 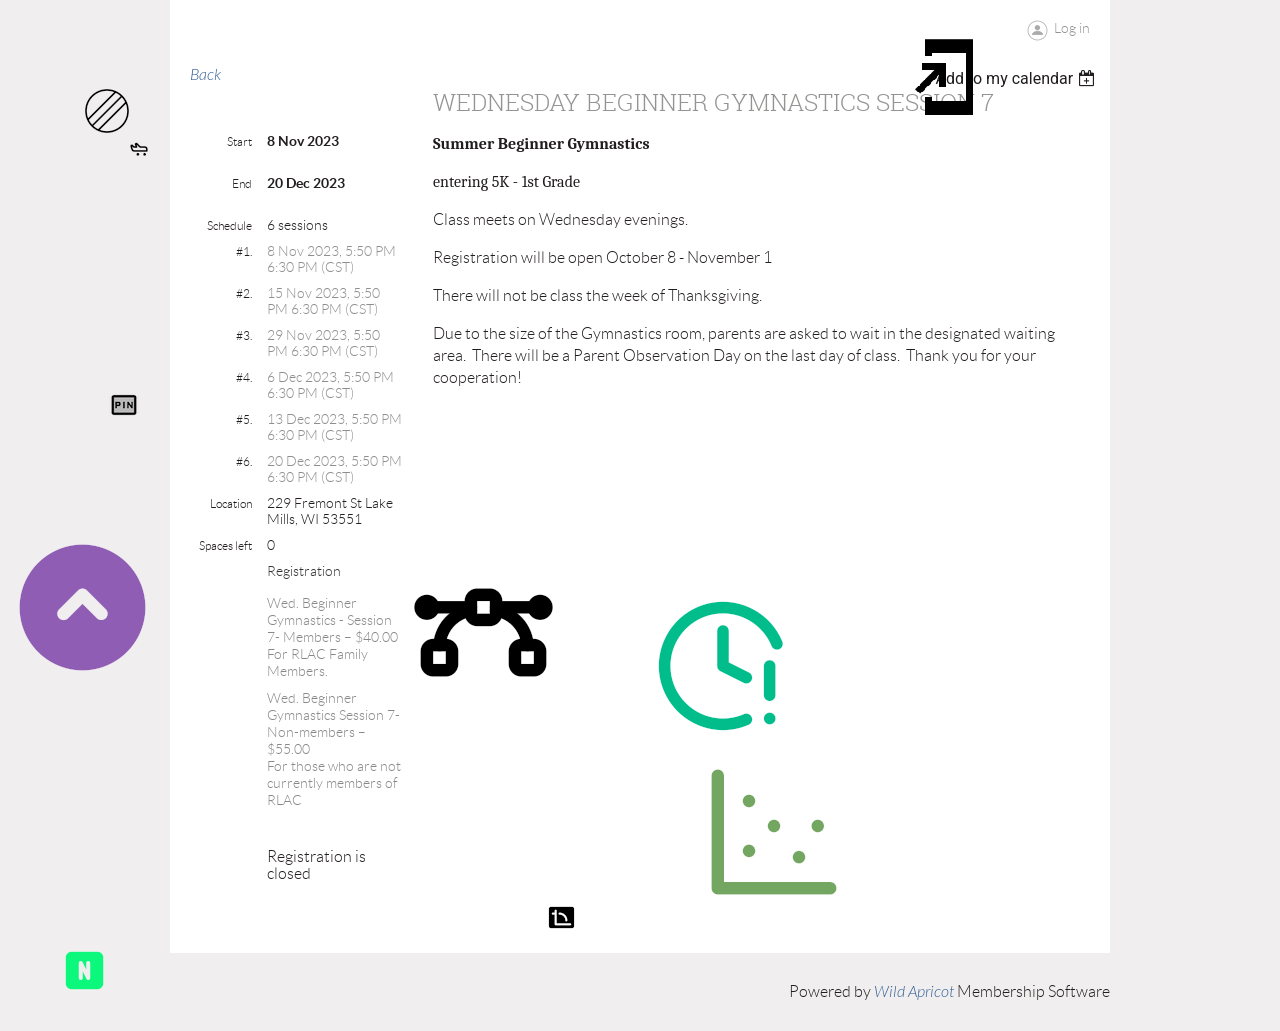 I want to click on measure or adjust an angle, so click(x=561, y=917).